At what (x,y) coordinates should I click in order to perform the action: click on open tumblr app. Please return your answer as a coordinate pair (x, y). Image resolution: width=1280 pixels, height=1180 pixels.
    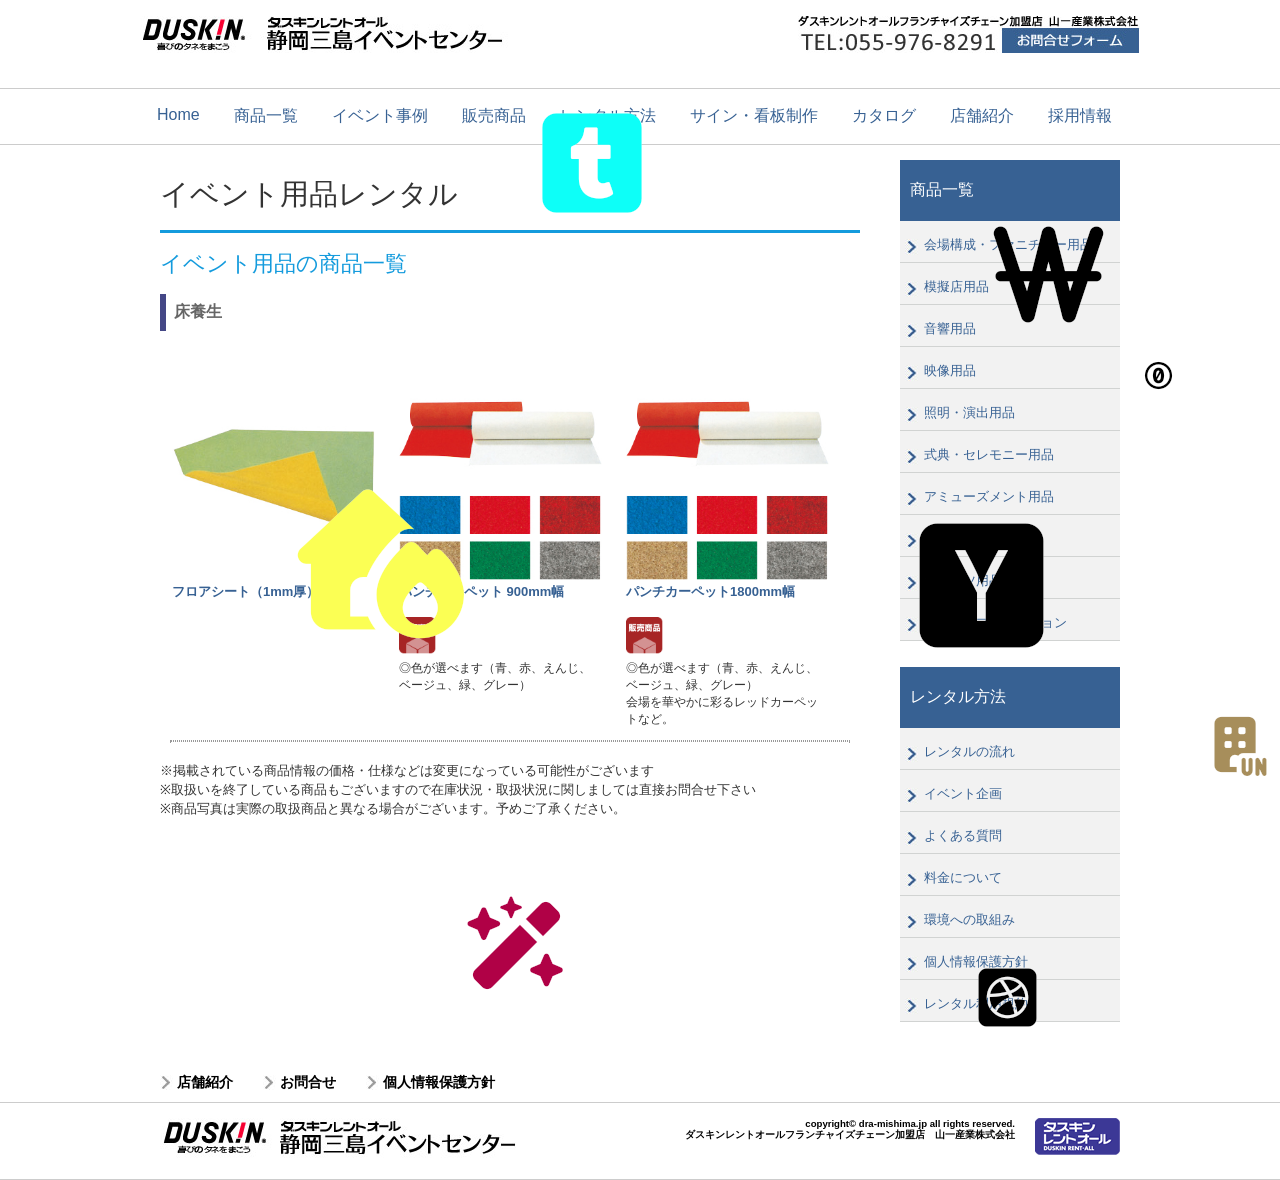
    Looking at the image, I should click on (592, 163).